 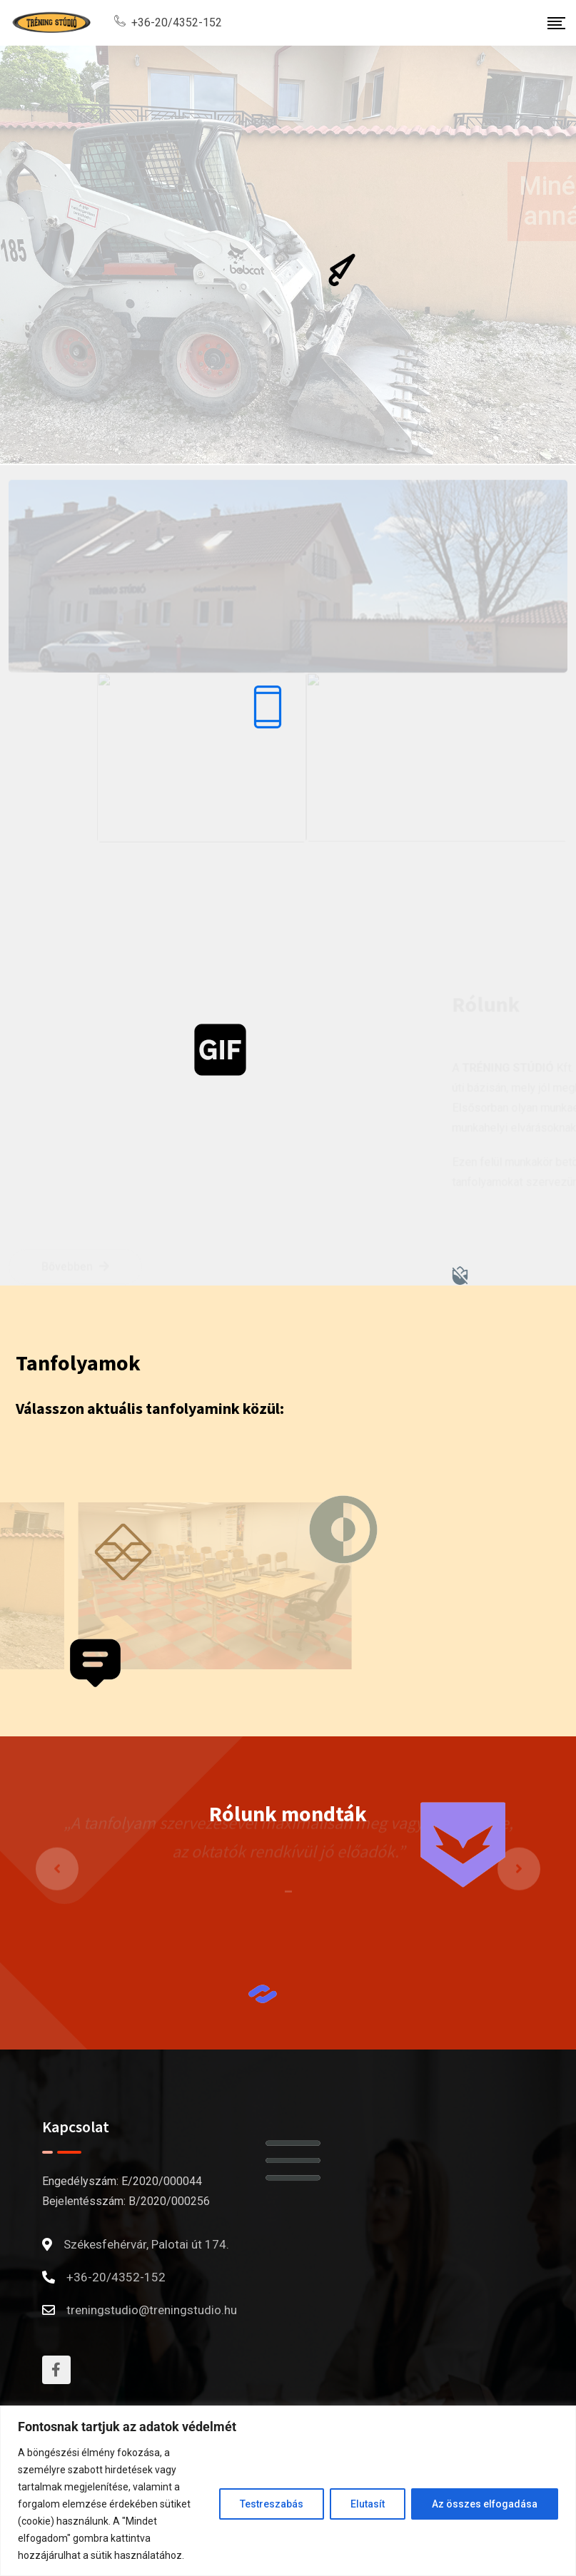 What do you see at coordinates (342, 269) in the screenshot?
I see `indicates clear or dry weather conditions` at bounding box center [342, 269].